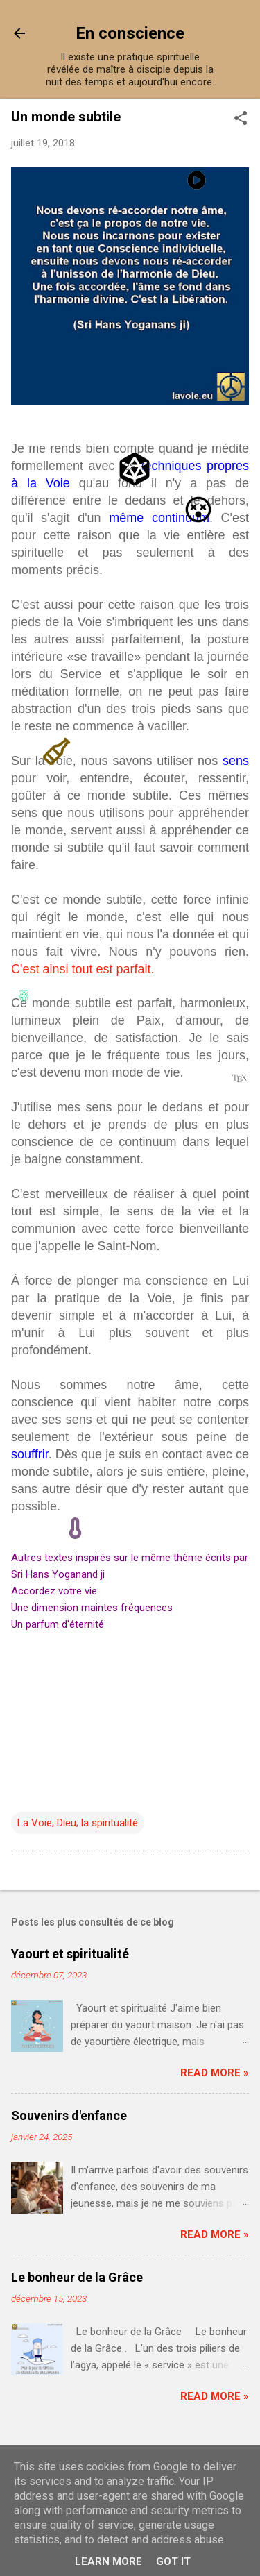  I want to click on TeX typesetting system logo, so click(239, 1078).